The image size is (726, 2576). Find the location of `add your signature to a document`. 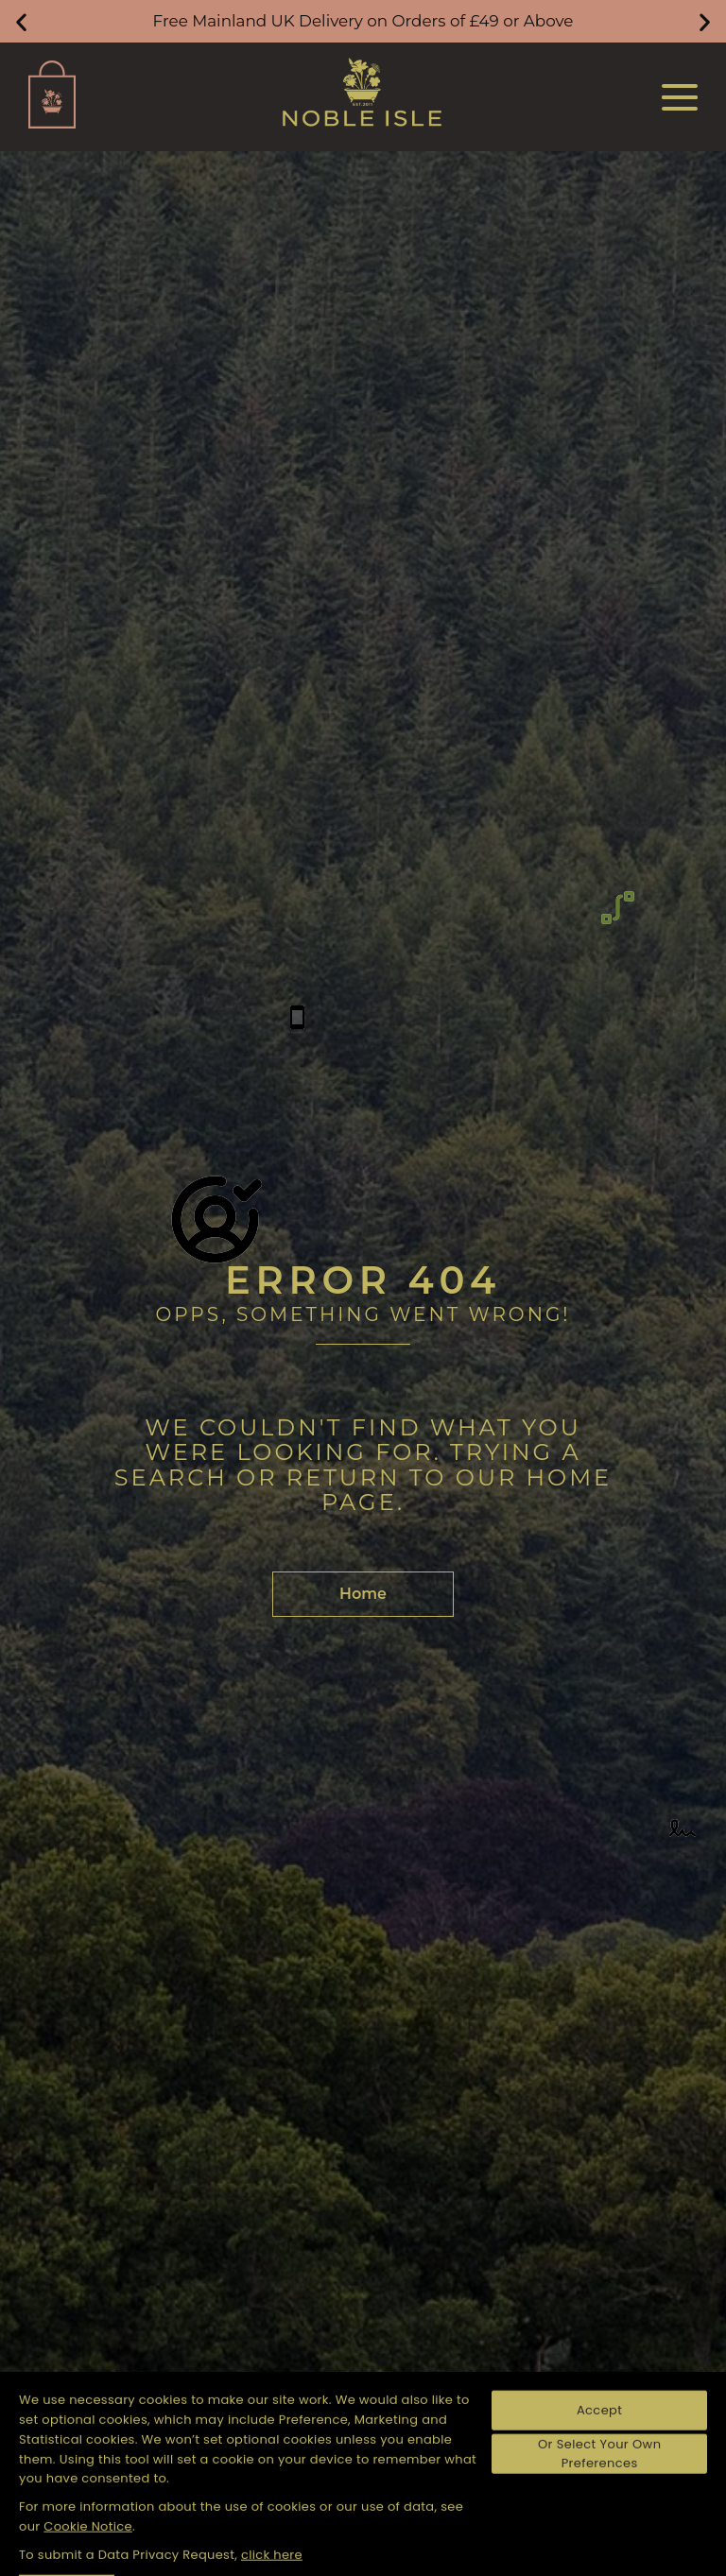

add your signature to a document is located at coordinates (683, 1829).